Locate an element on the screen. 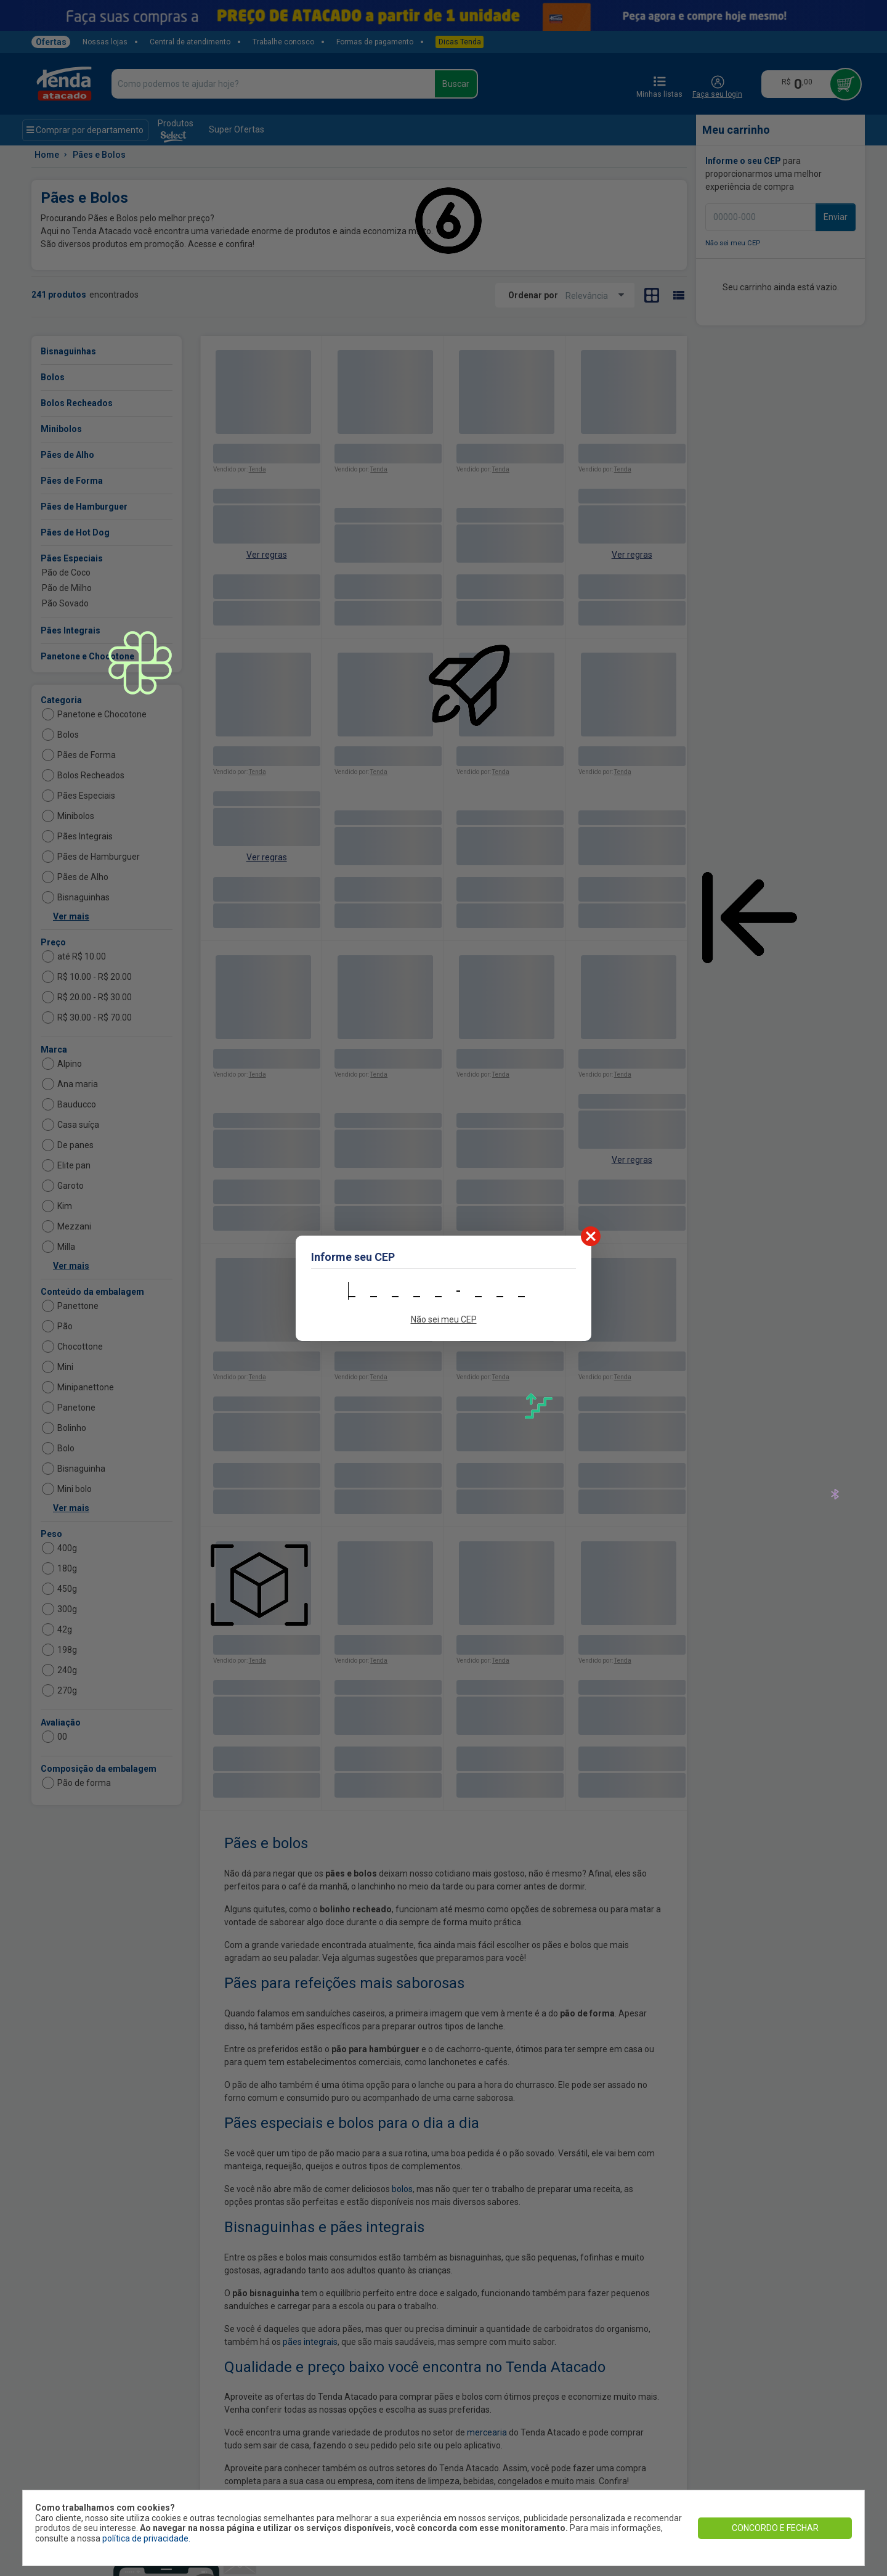 The height and width of the screenshot is (2576, 887). open Slack messaging app is located at coordinates (140, 662).